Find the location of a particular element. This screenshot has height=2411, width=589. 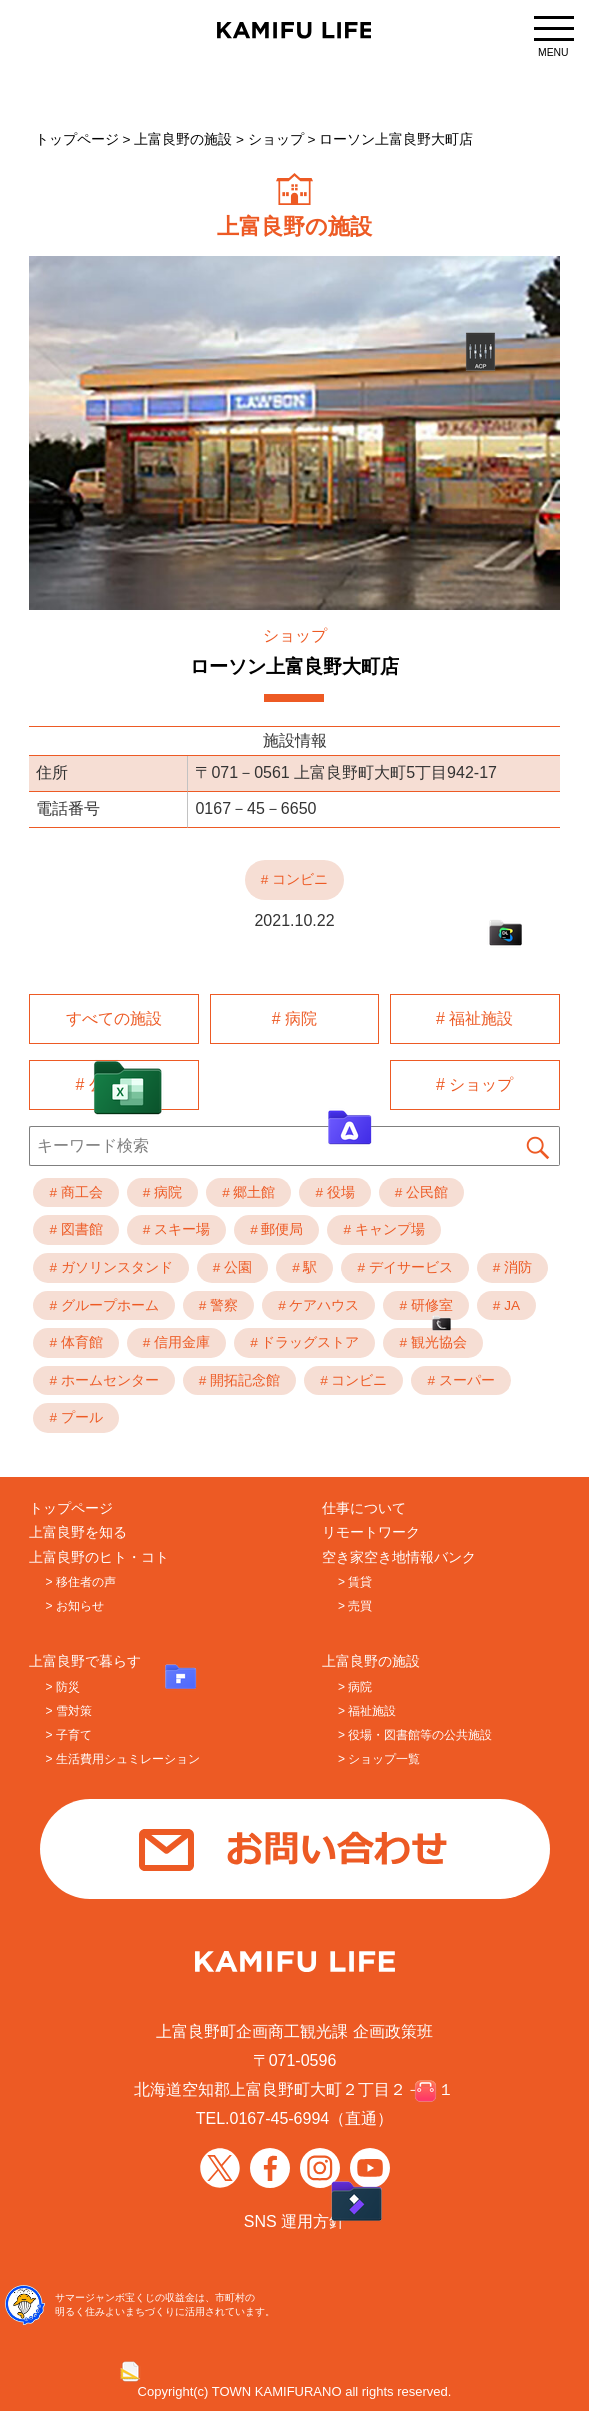

open audio control panel settings is located at coordinates (480, 352).